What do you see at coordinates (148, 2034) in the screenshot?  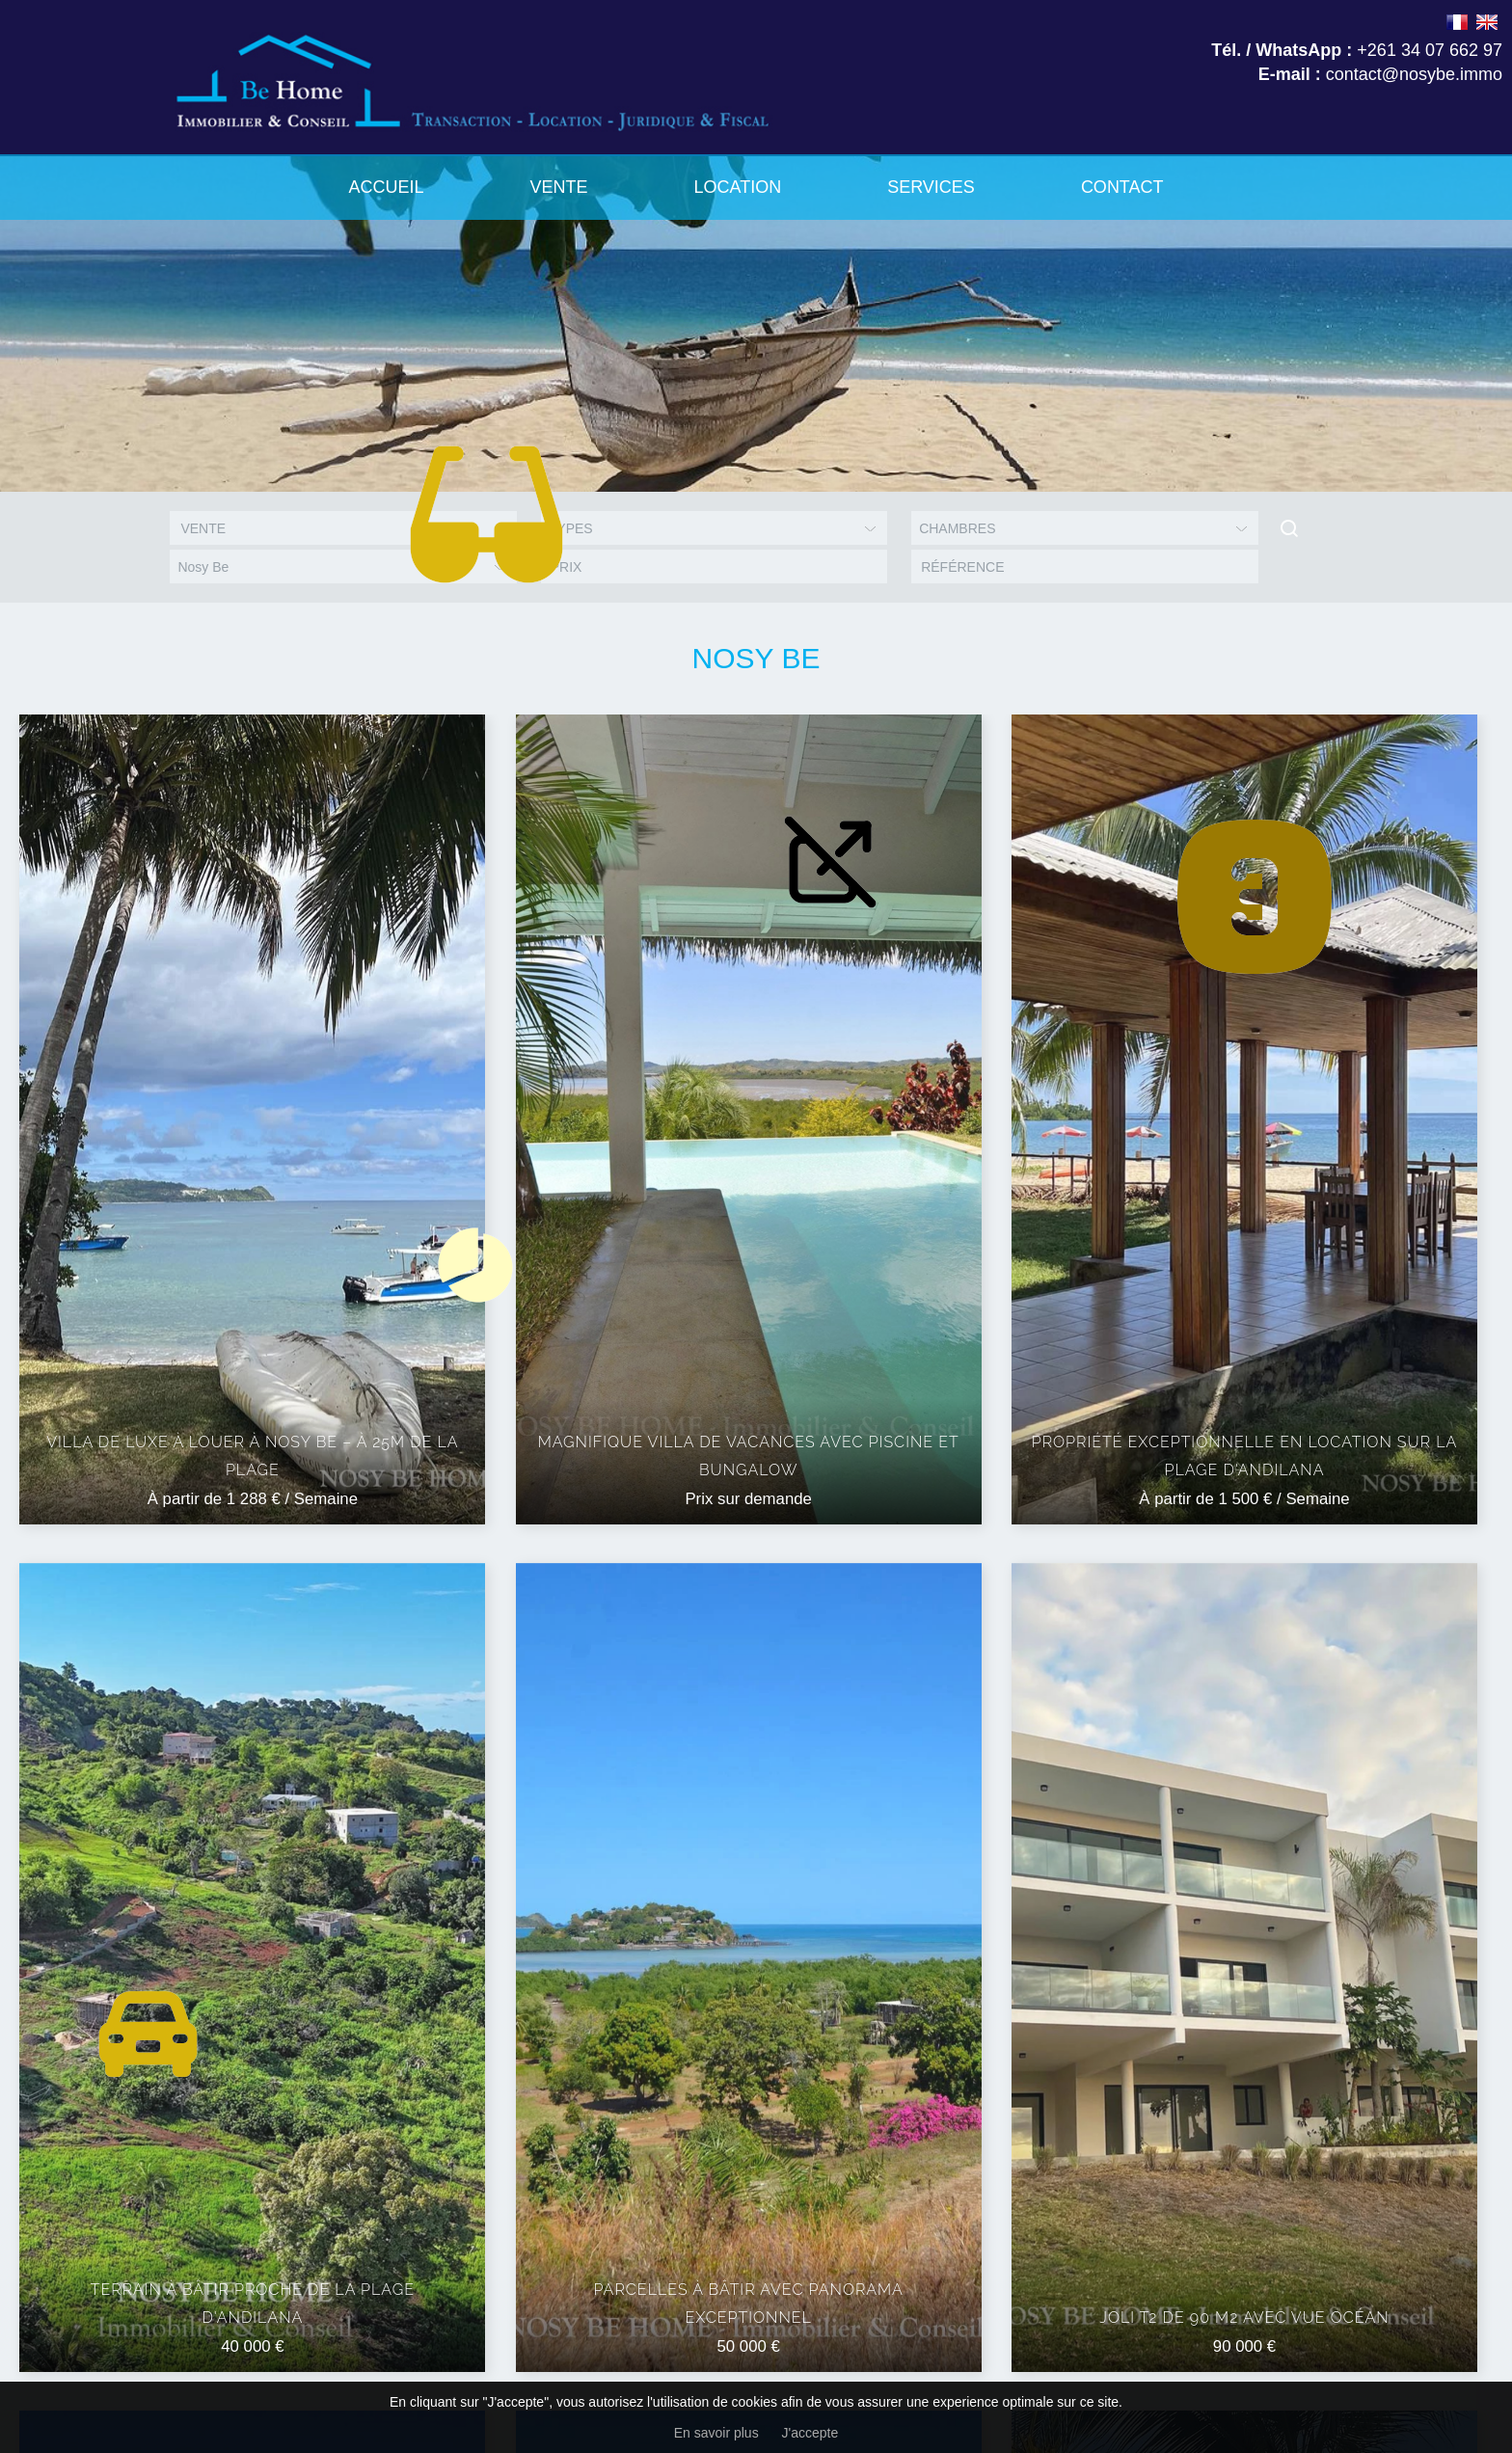 I see `access vehicle or car-related settings` at bounding box center [148, 2034].